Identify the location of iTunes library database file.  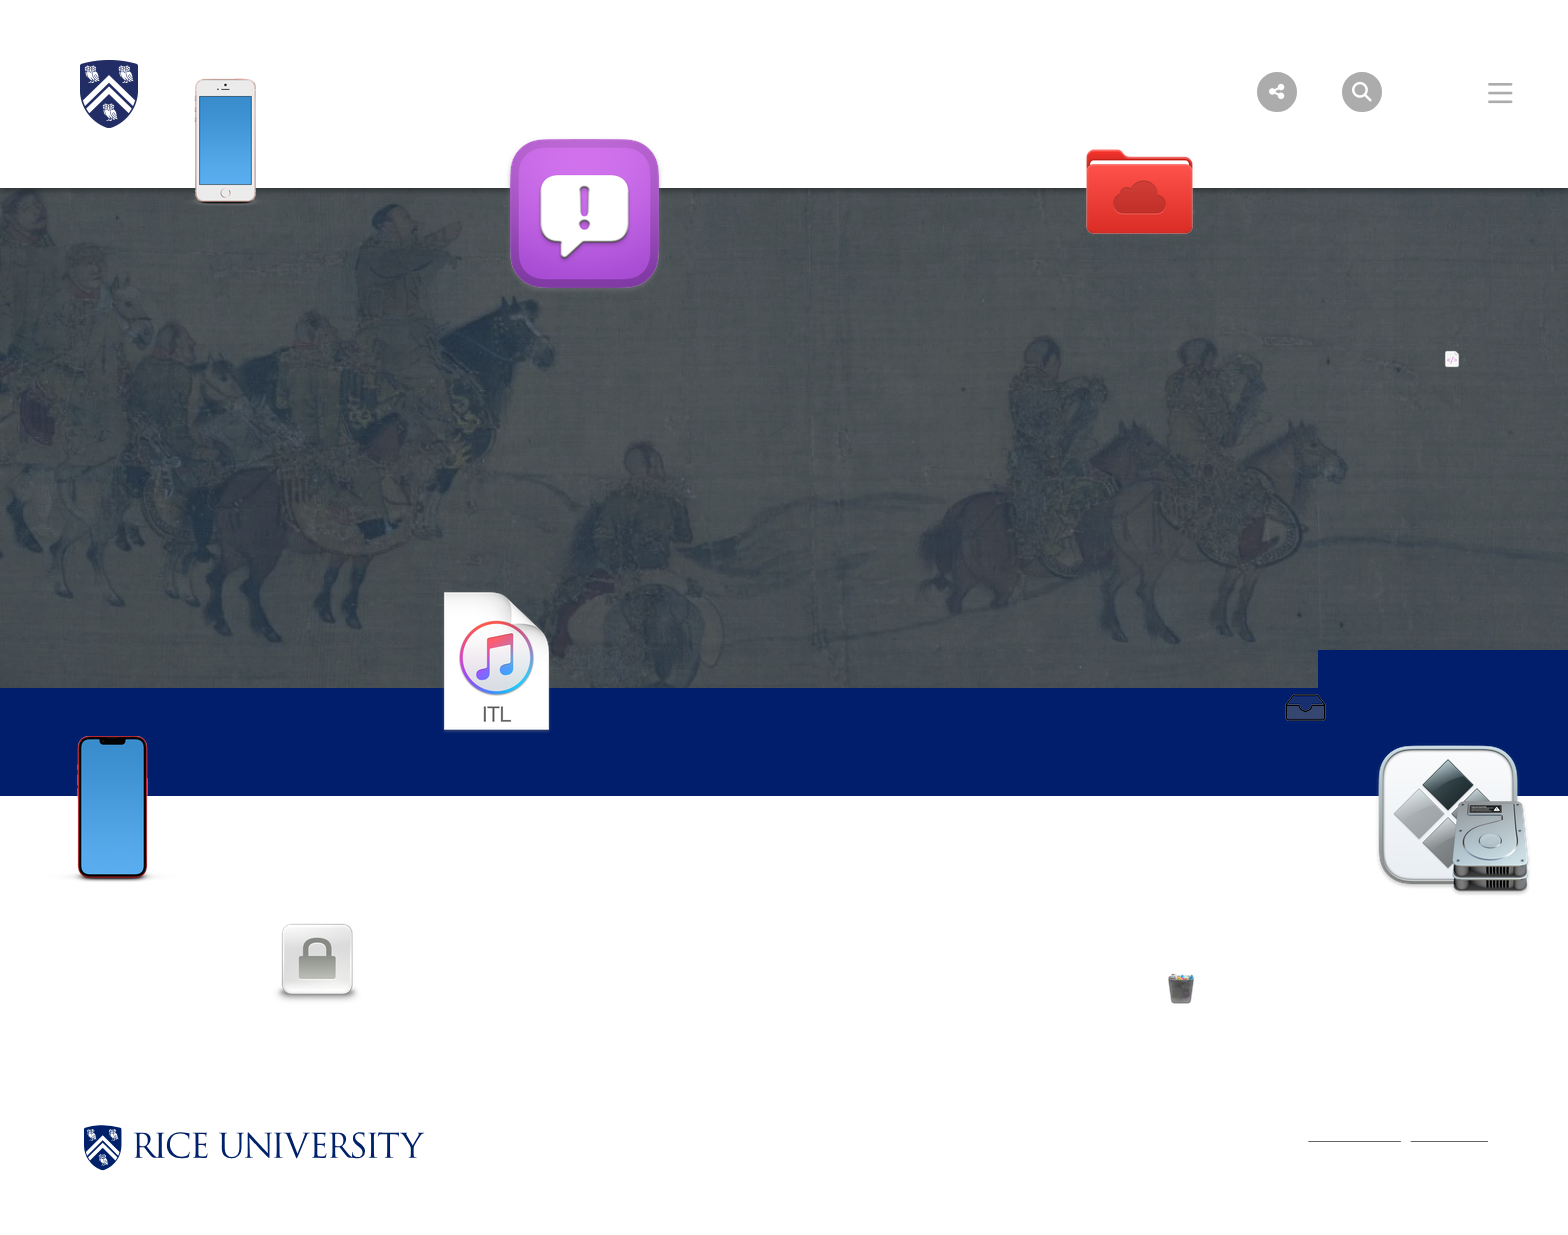
(496, 664).